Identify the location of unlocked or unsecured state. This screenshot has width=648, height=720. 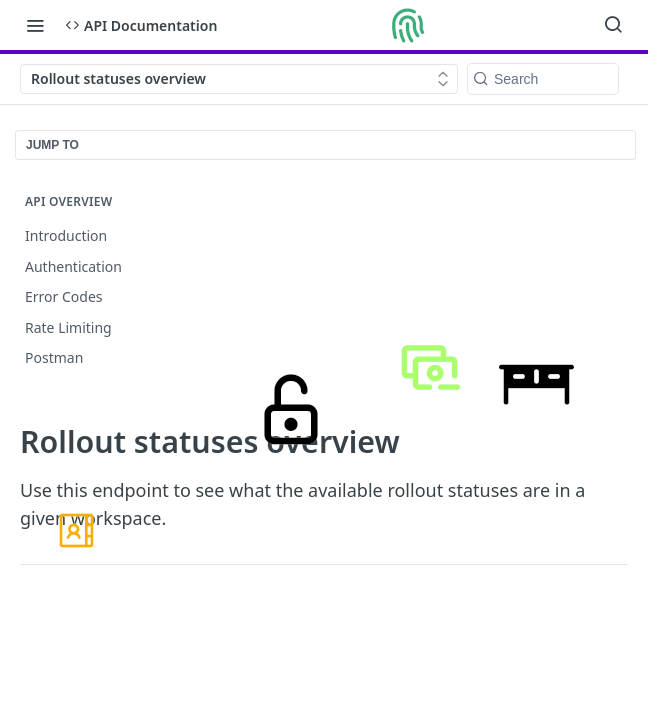
(291, 411).